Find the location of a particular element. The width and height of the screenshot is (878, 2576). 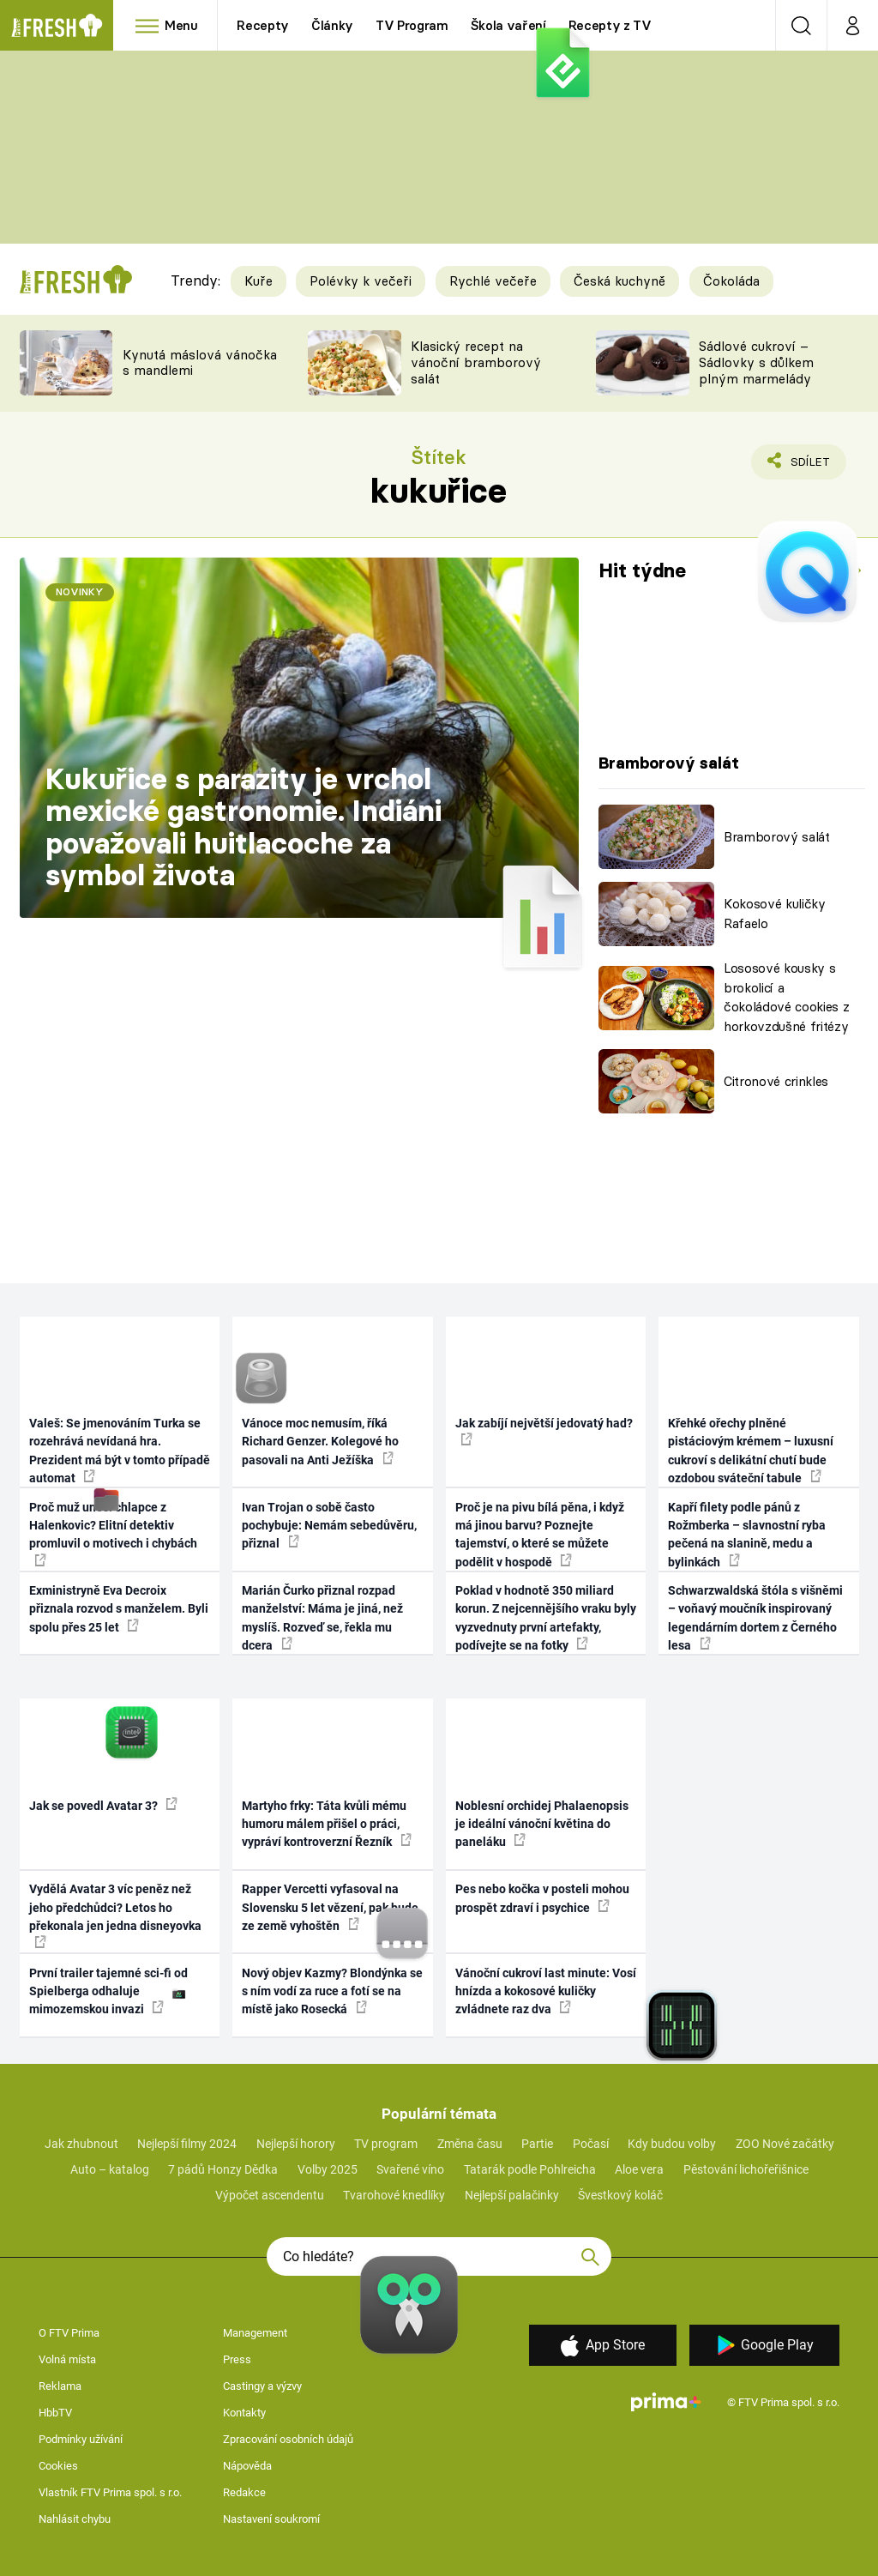

view contents of an open folder is located at coordinates (106, 1499).